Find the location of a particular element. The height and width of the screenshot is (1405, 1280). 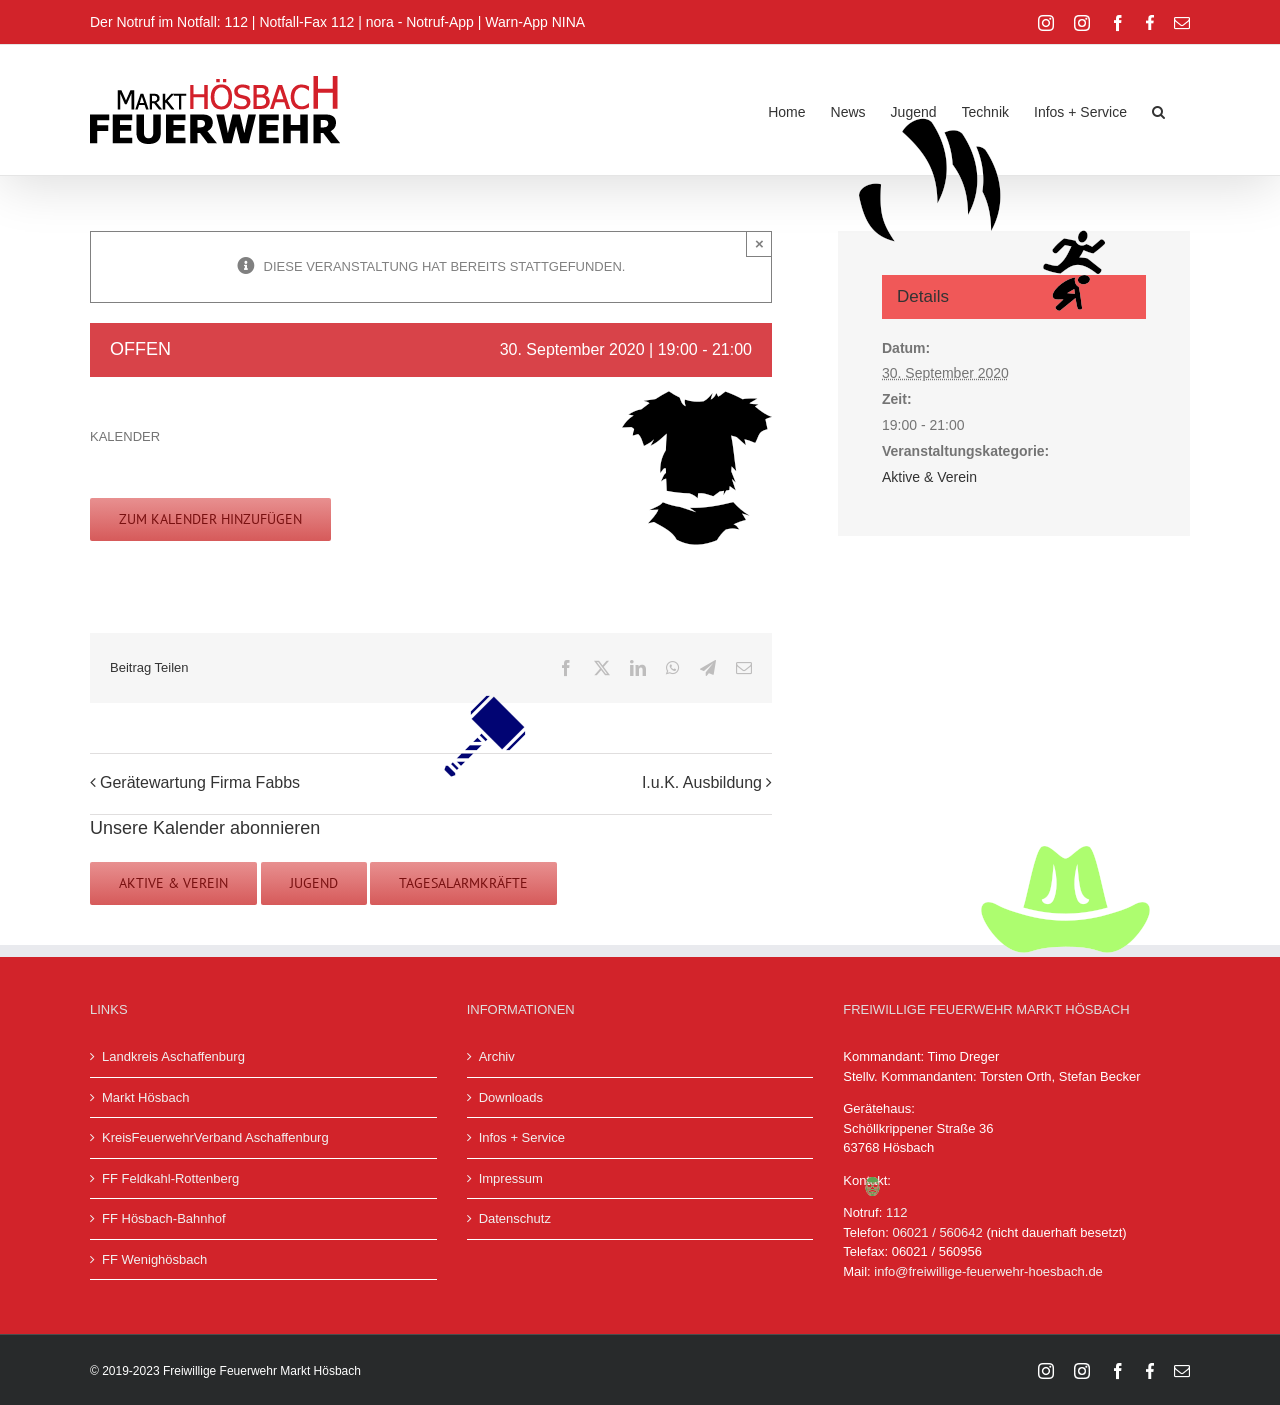

play leapfrog mini-game is located at coordinates (1074, 271).